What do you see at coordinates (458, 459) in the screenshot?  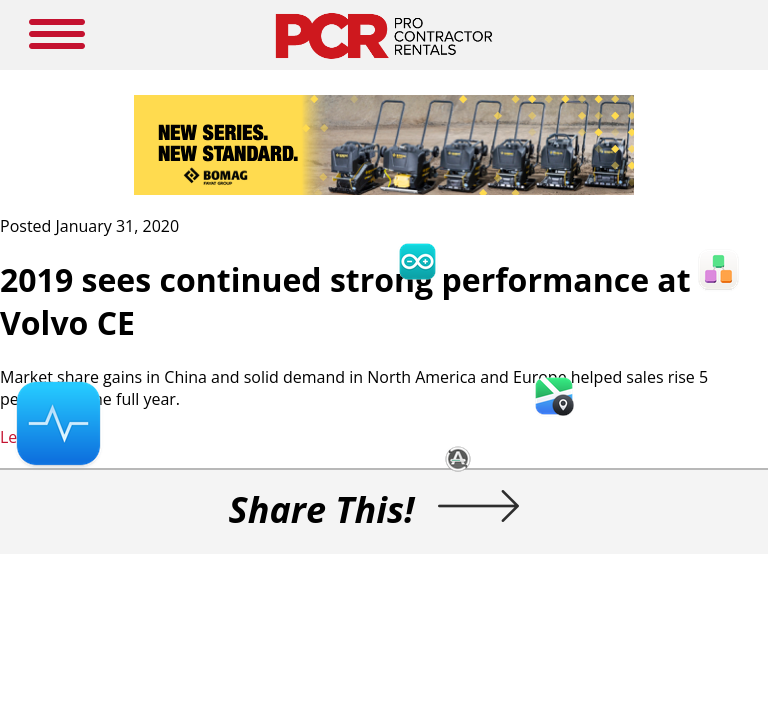 I see `check for available software updates` at bounding box center [458, 459].